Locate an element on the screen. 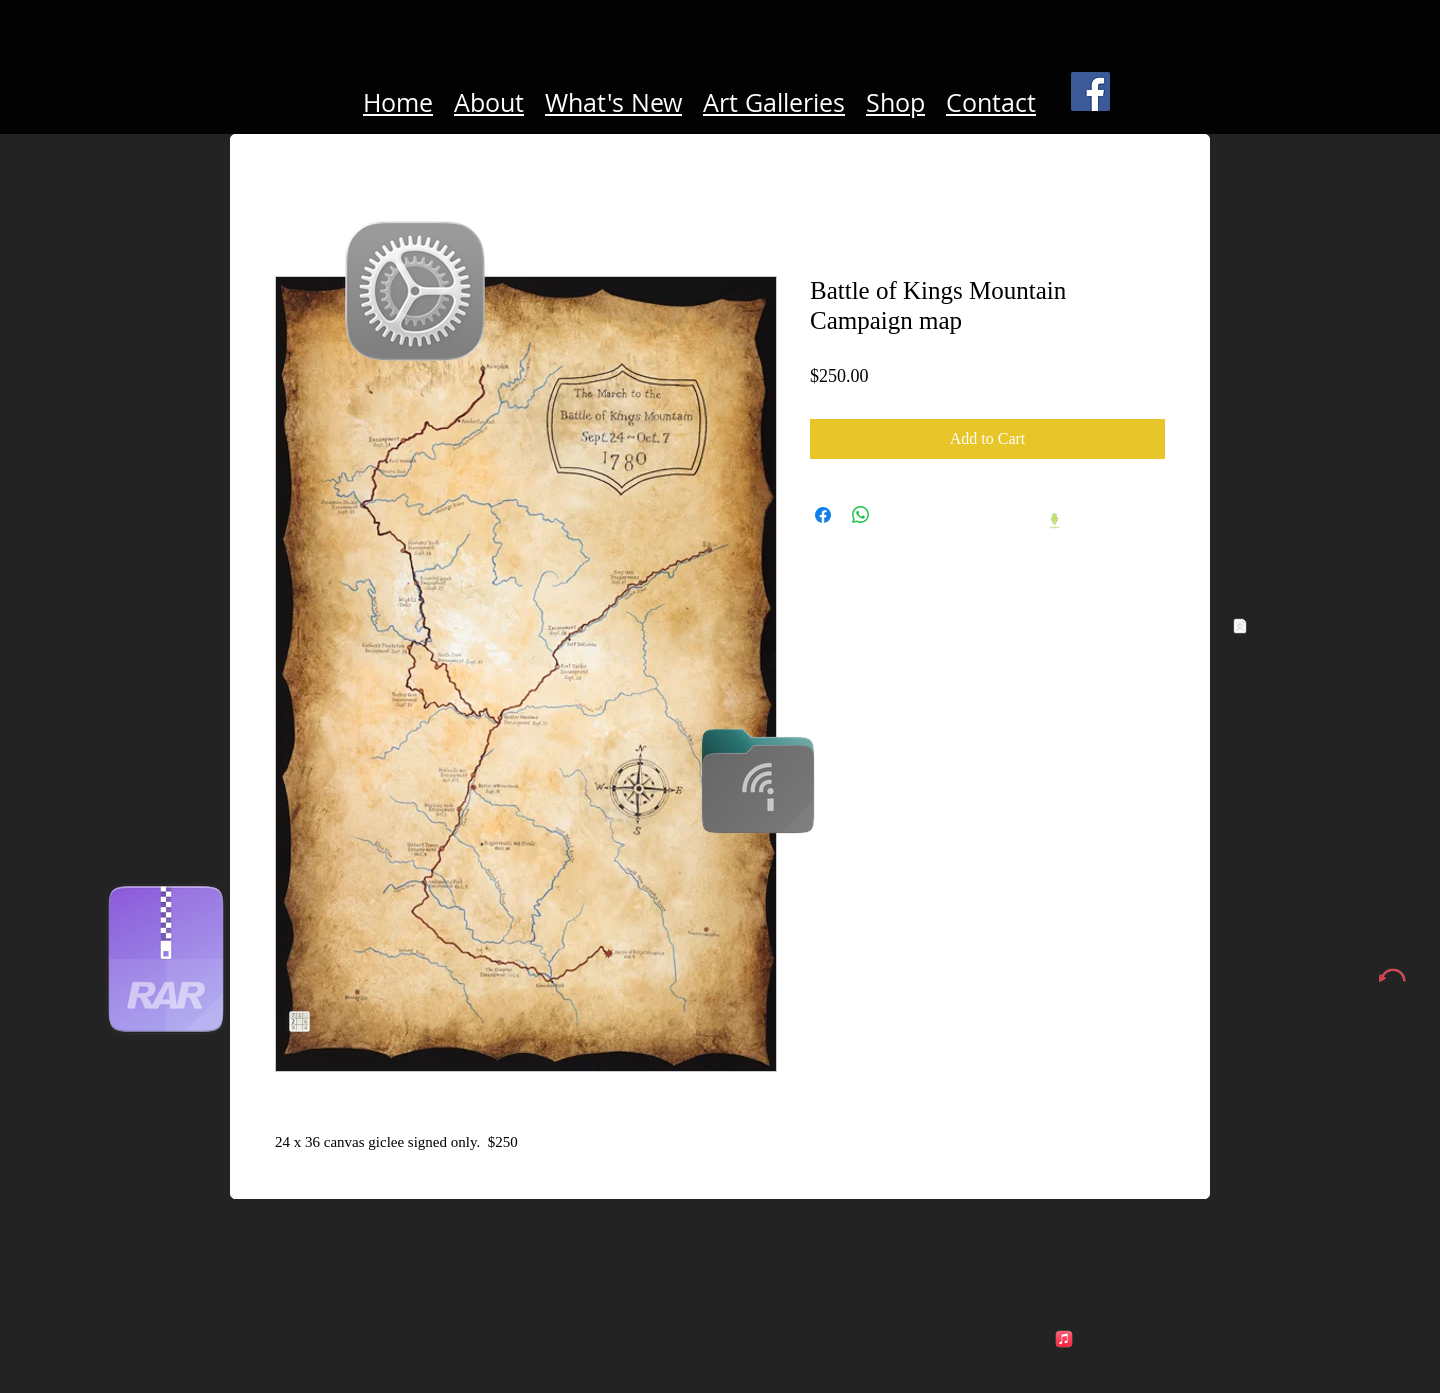 The height and width of the screenshot is (1393, 1440). undo the last action is located at coordinates (1393, 975).